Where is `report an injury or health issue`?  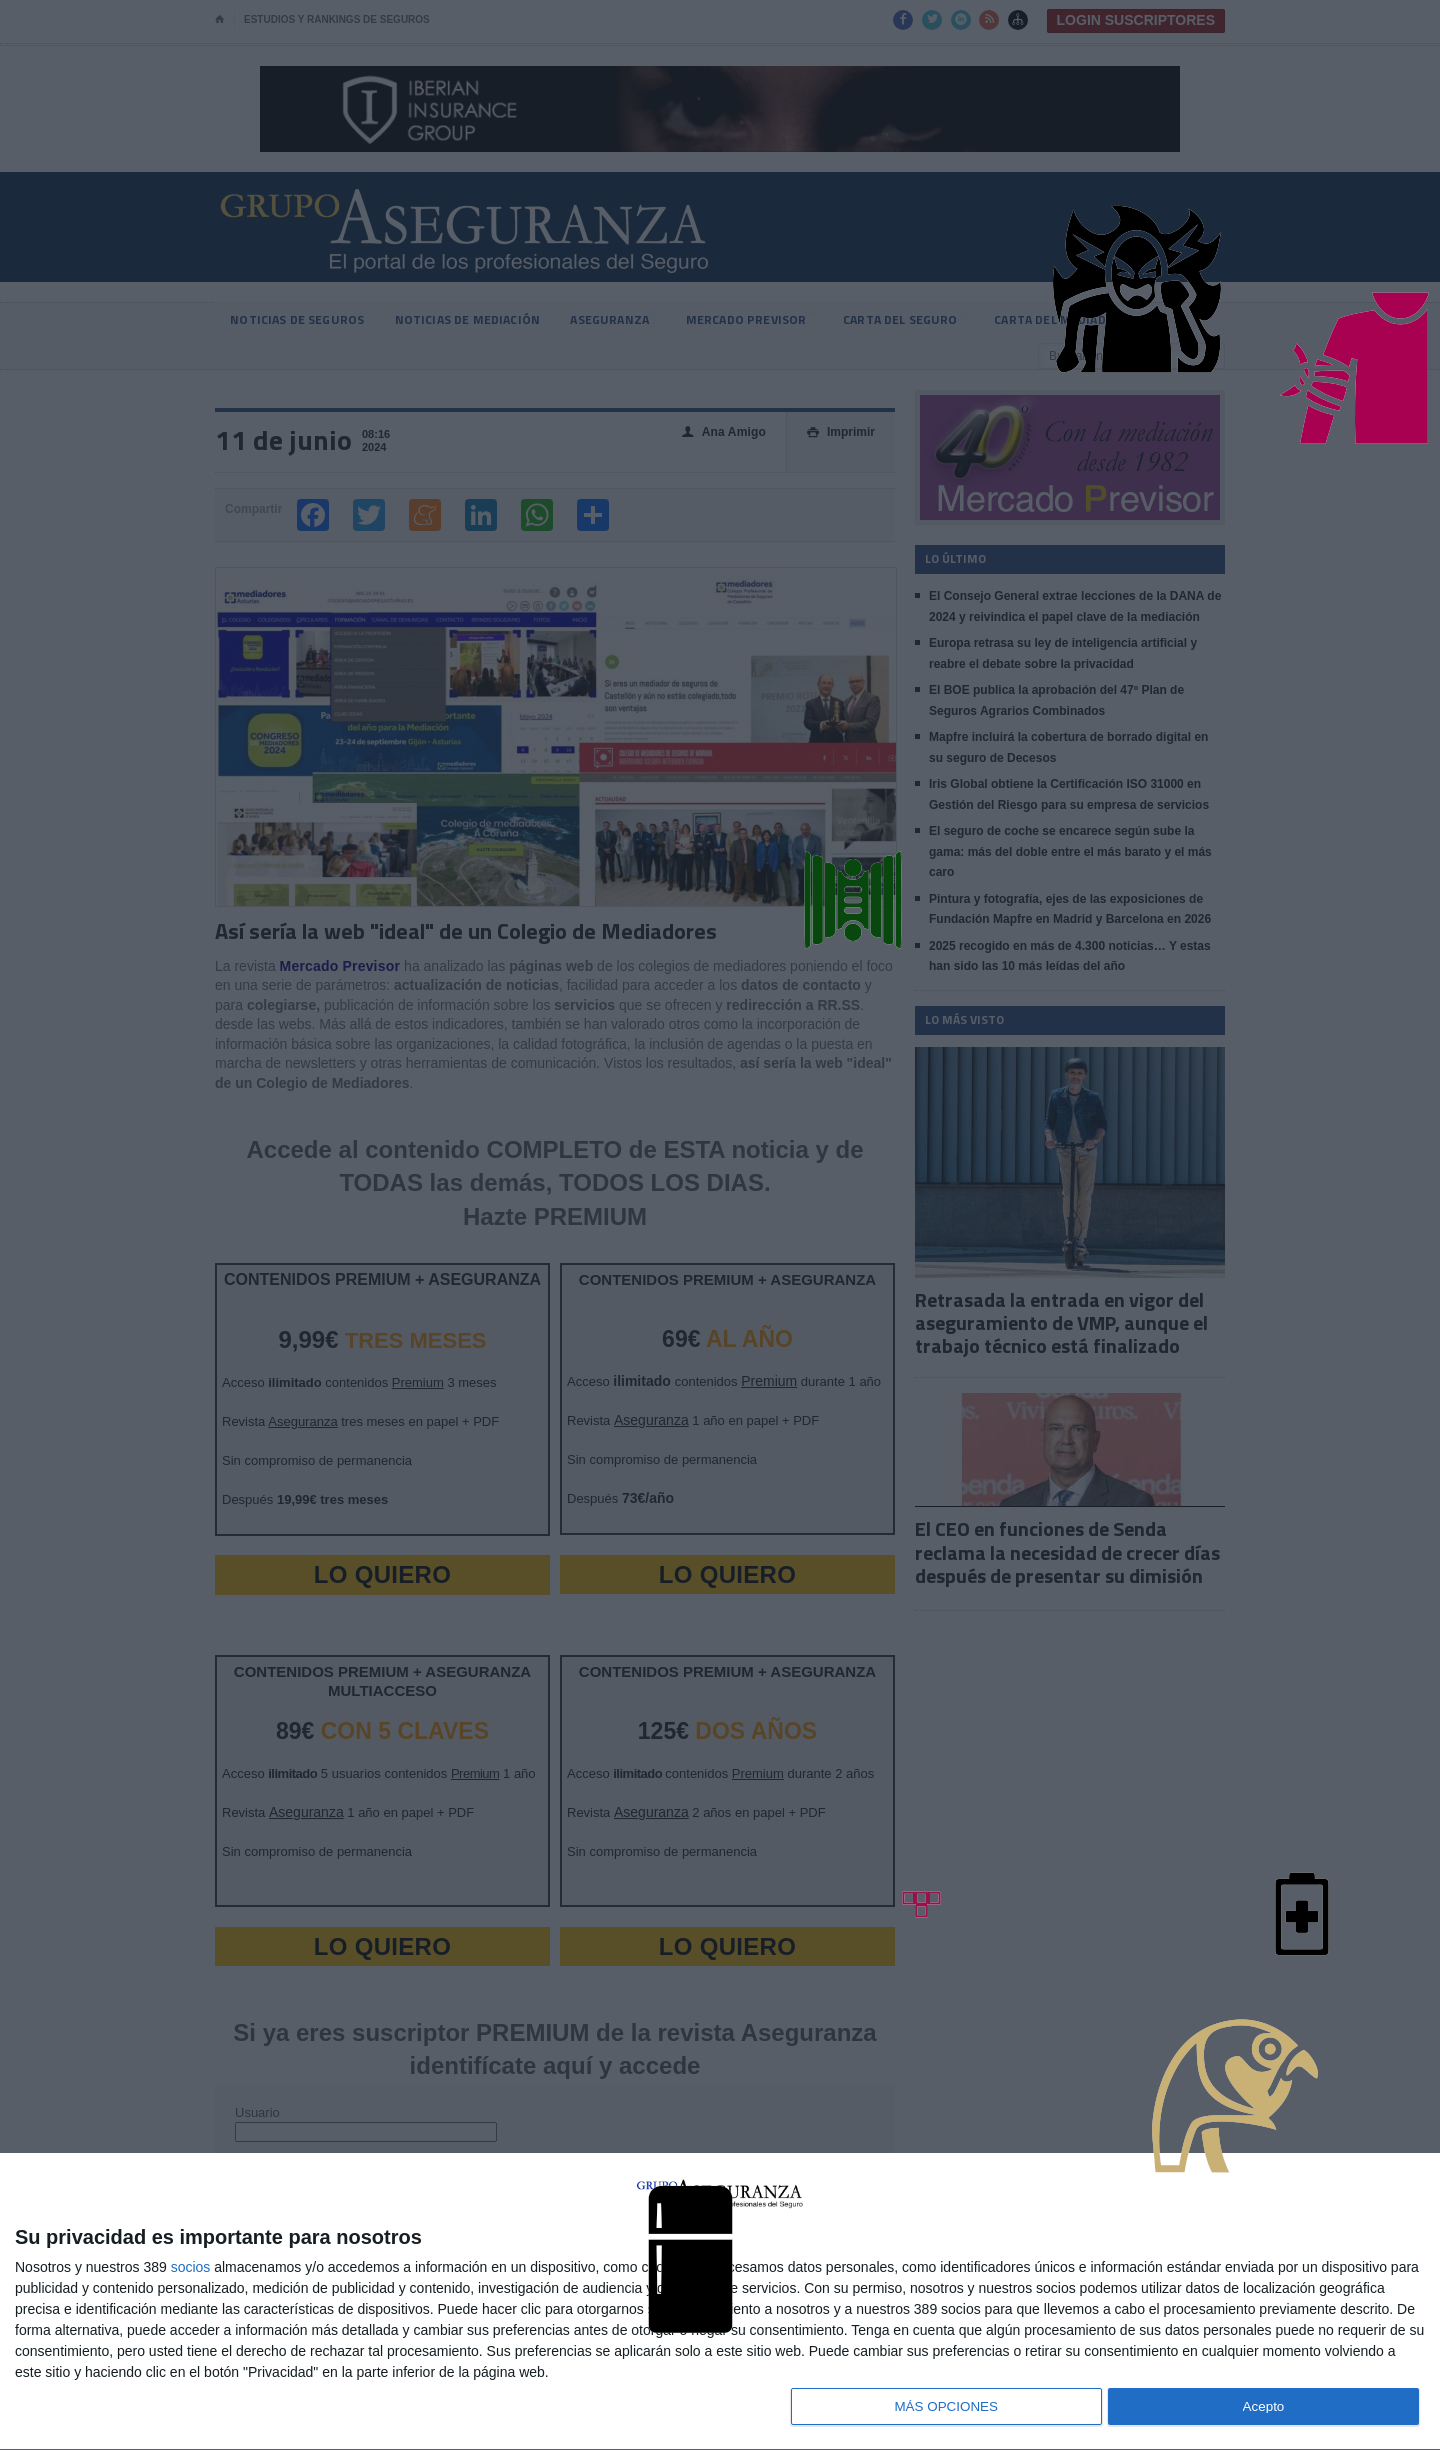 report an injury or health issue is located at coordinates (1352, 368).